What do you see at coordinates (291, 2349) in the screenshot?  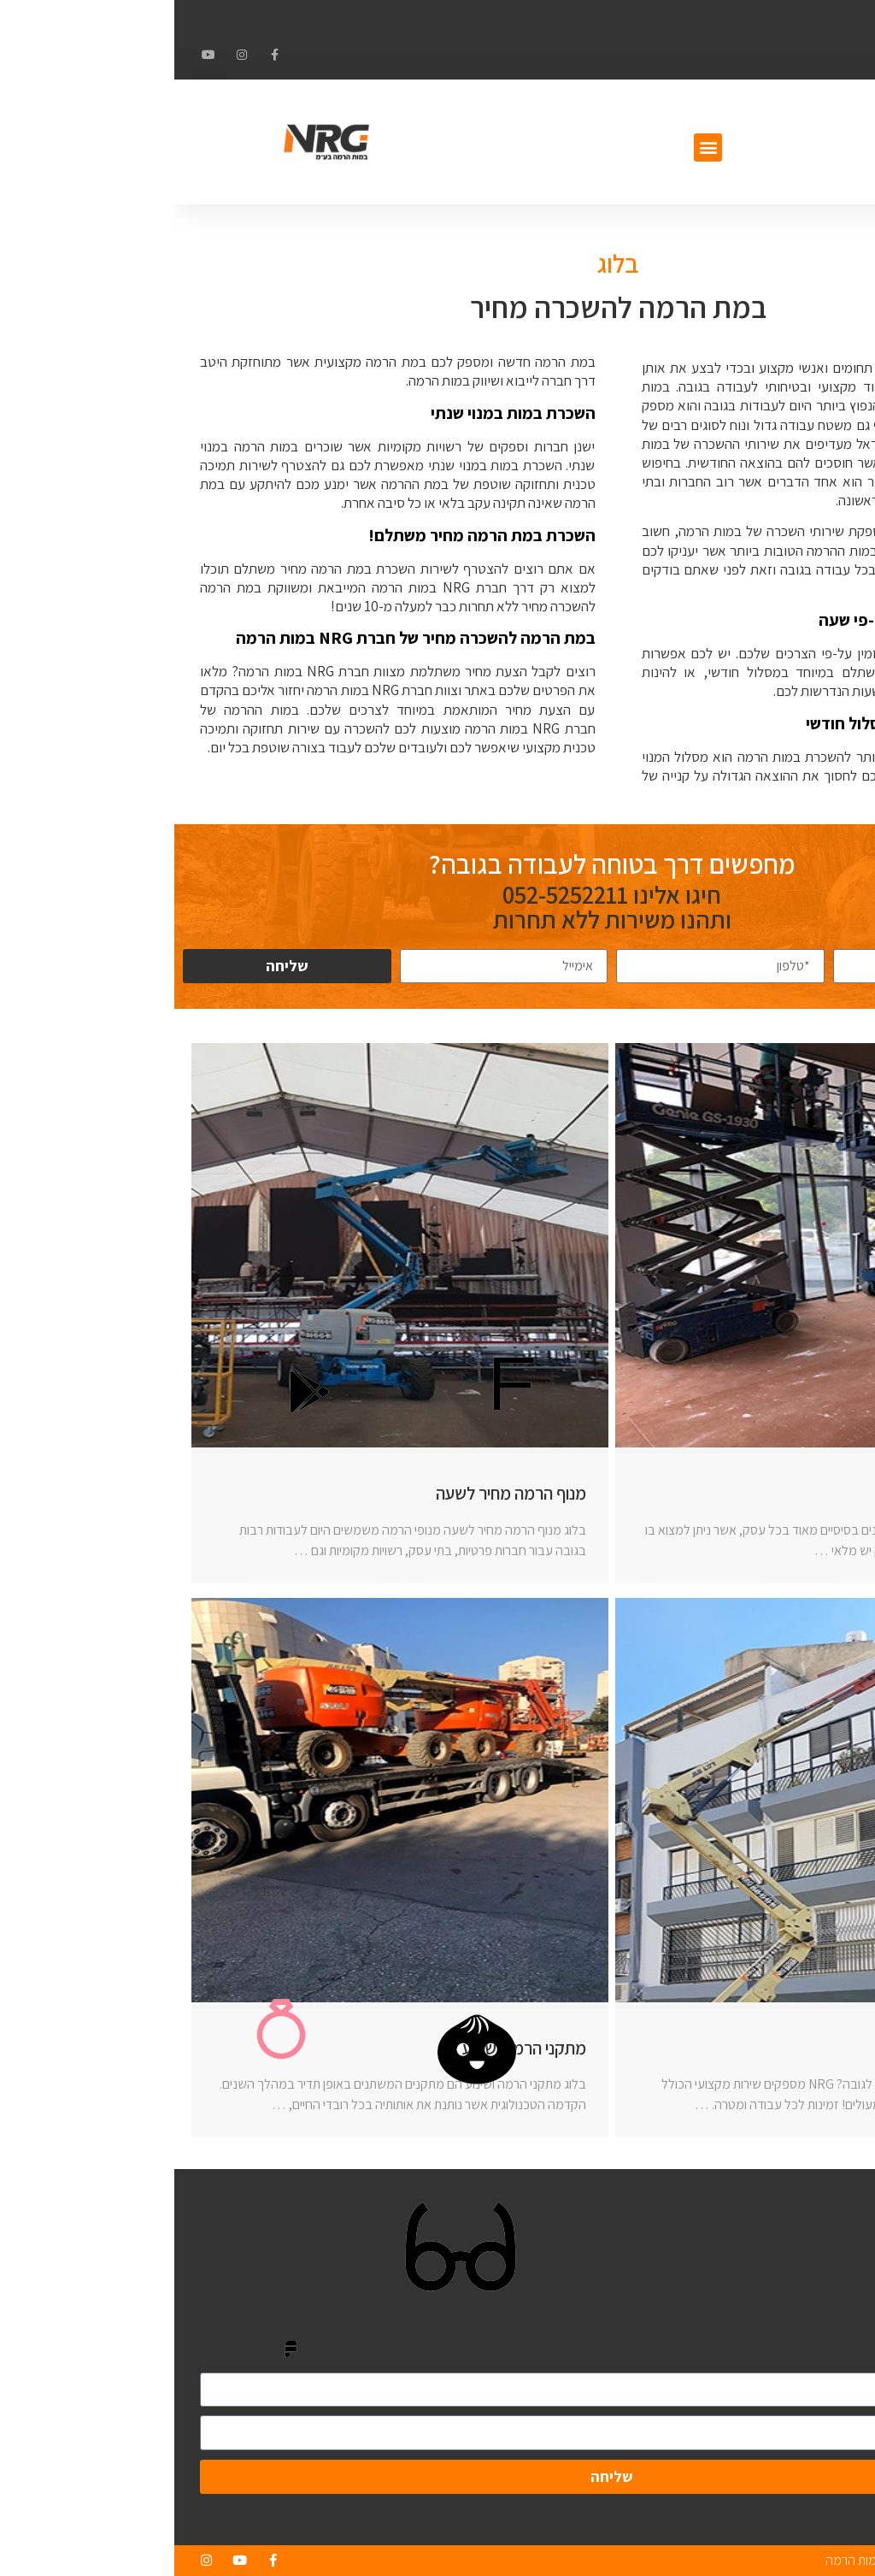 I see `formbricks logo` at bounding box center [291, 2349].